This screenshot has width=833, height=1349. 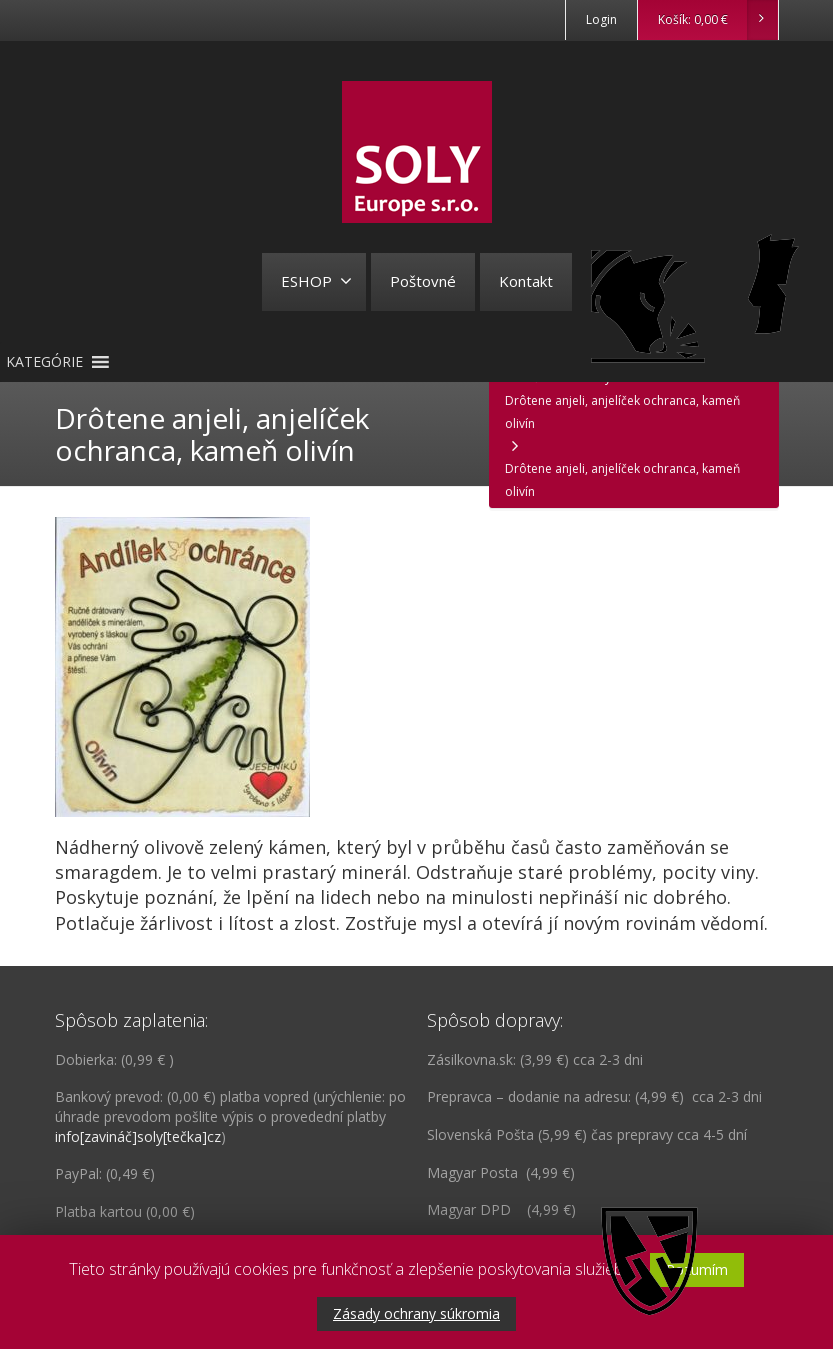 What do you see at coordinates (773, 284) in the screenshot?
I see `select portugal as your country or region` at bounding box center [773, 284].